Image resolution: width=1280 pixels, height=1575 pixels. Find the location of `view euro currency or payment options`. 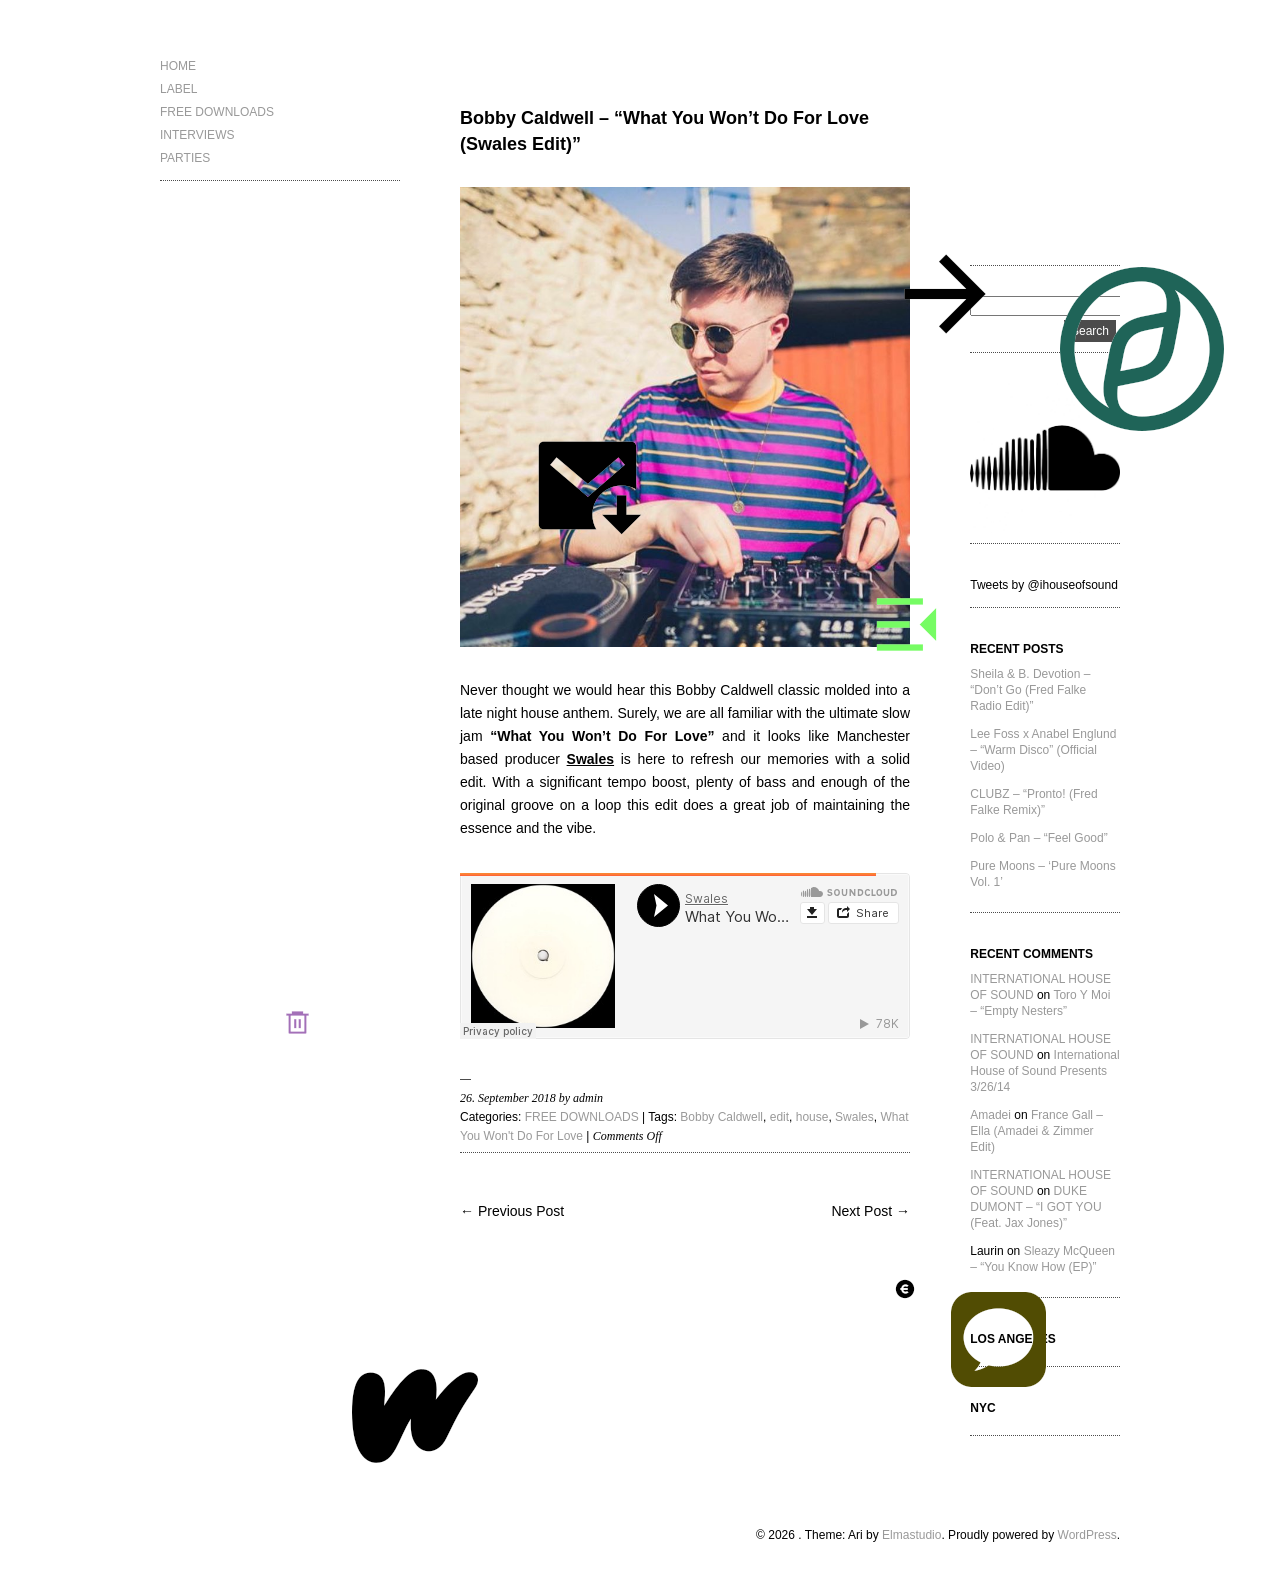

view euro currency or payment options is located at coordinates (905, 1289).